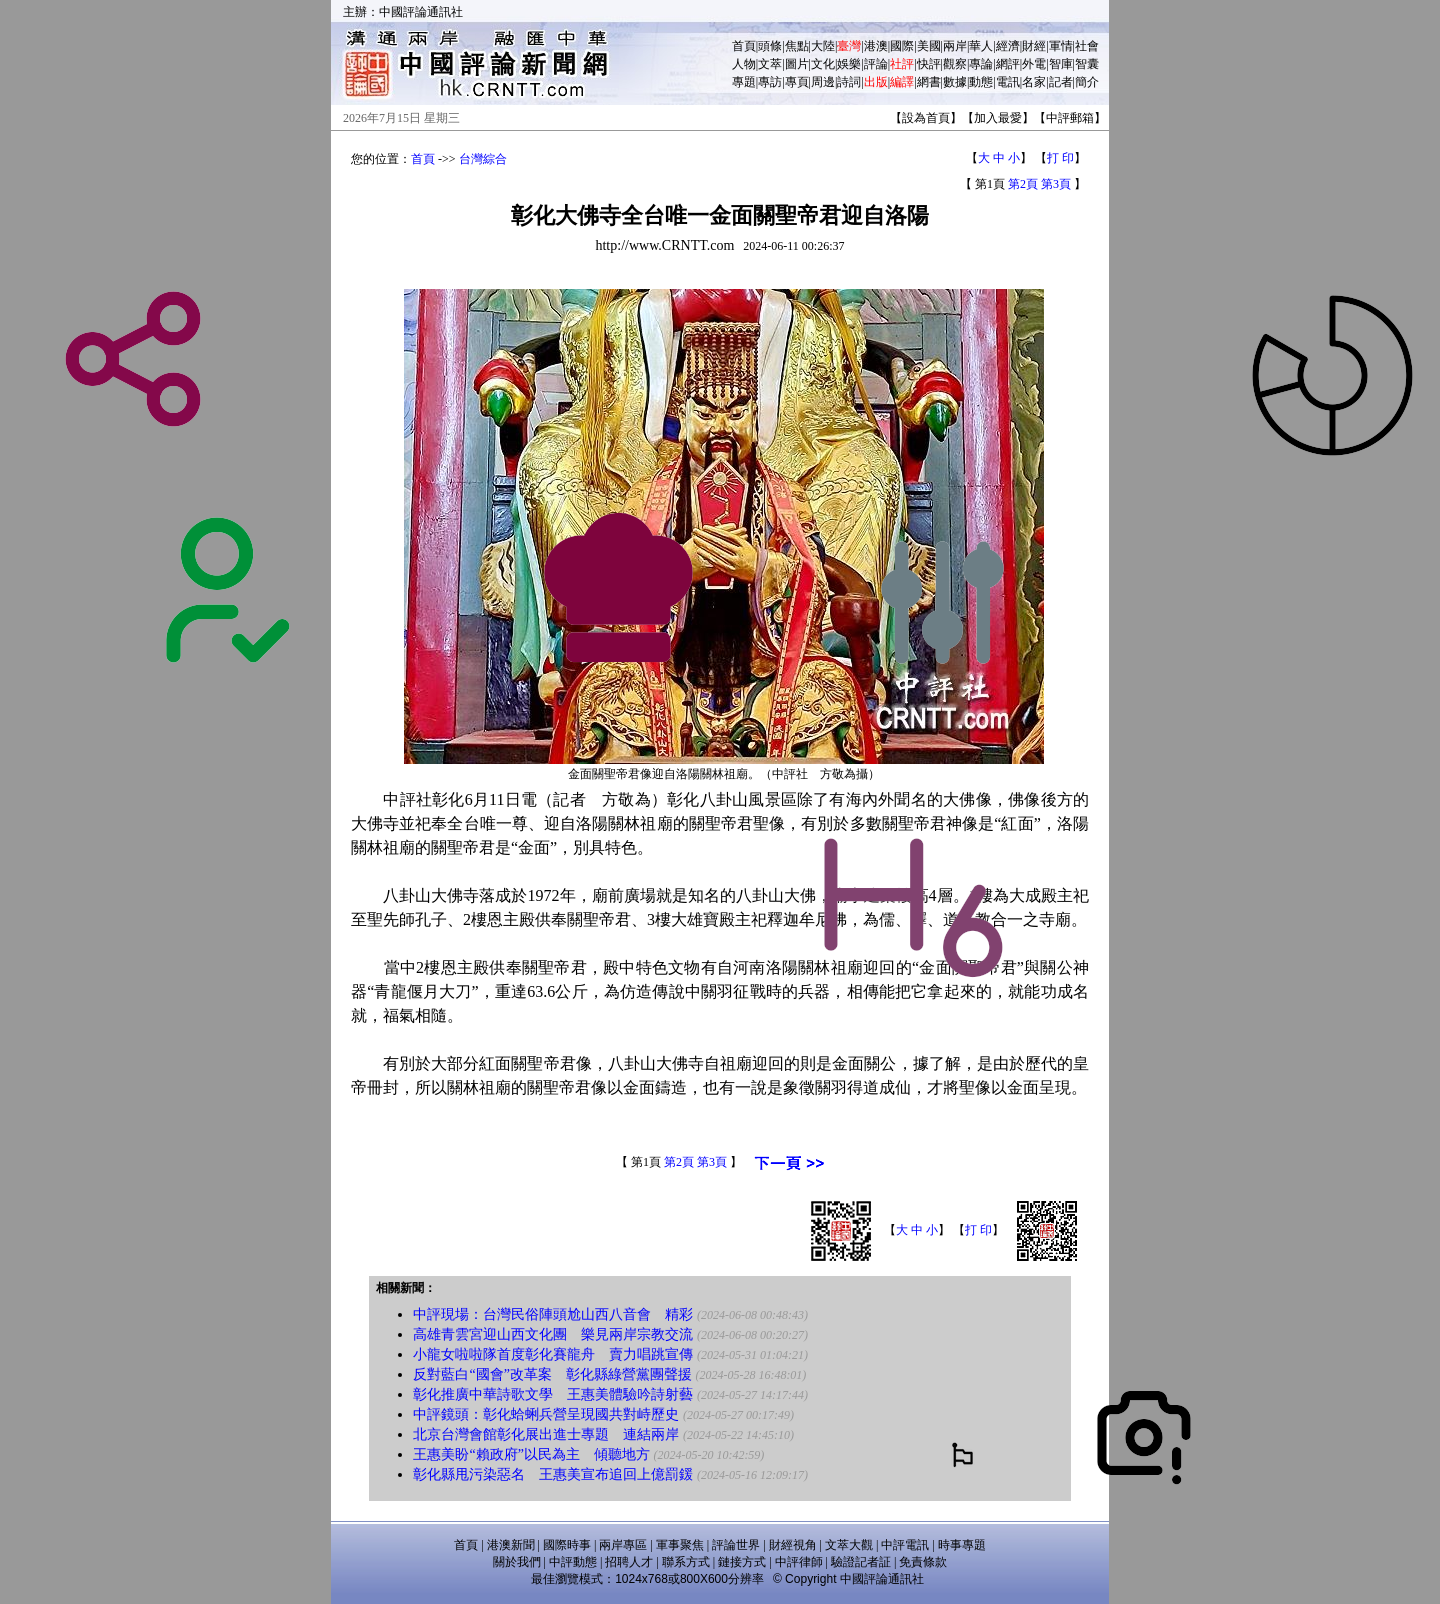  Describe the element at coordinates (942, 602) in the screenshot. I see `adjust settings or preferences` at that location.